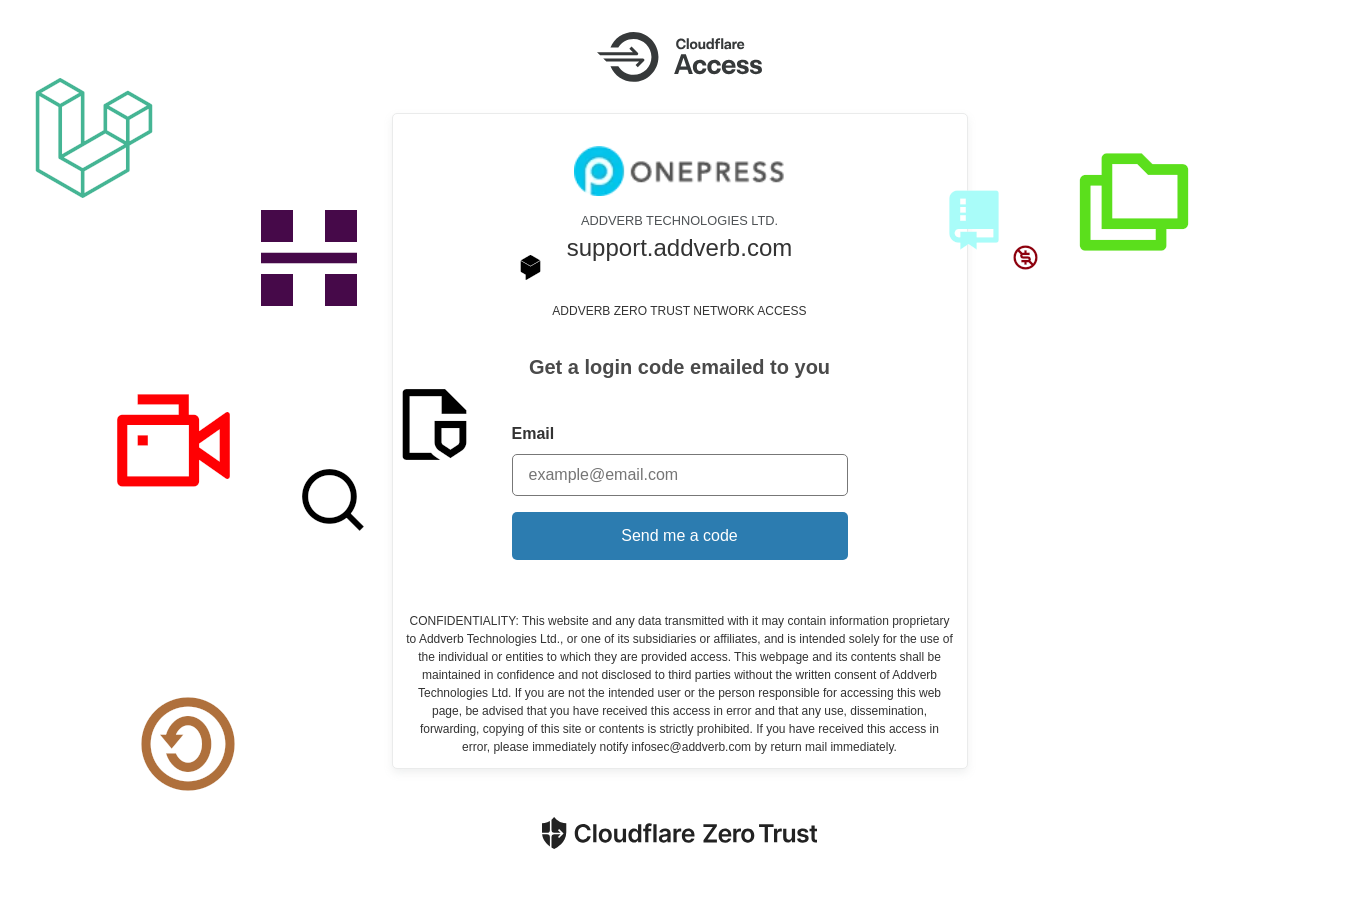 The image size is (1359, 920). What do you see at coordinates (309, 258) in the screenshot?
I see `scan a QR code` at bounding box center [309, 258].